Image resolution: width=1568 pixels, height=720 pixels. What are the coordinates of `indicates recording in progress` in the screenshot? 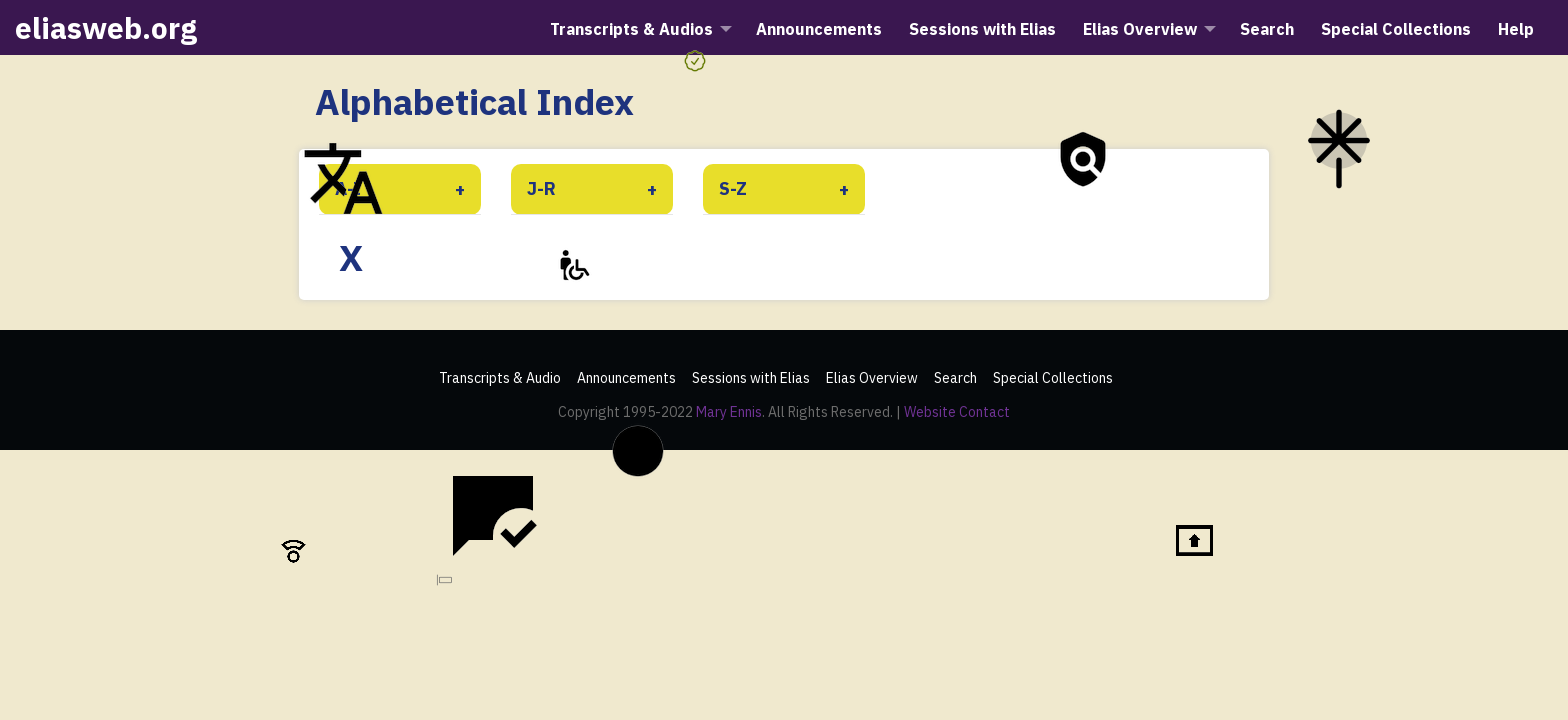 It's located at (638, 451).